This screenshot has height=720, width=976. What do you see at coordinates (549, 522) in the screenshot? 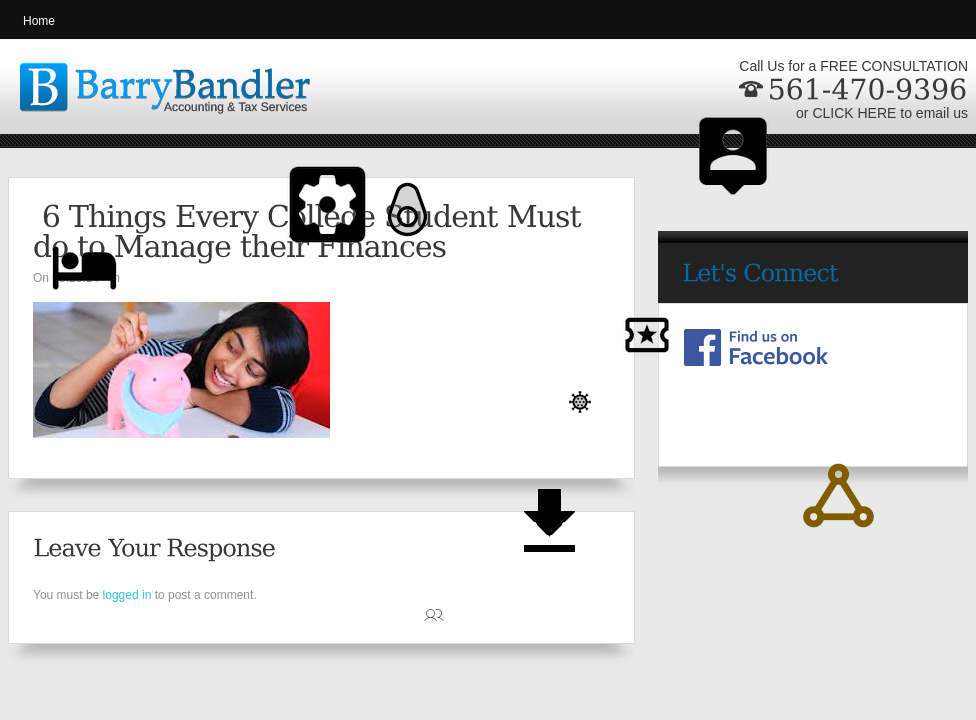
I see `download a file or app` at bounding box center [549, 522].